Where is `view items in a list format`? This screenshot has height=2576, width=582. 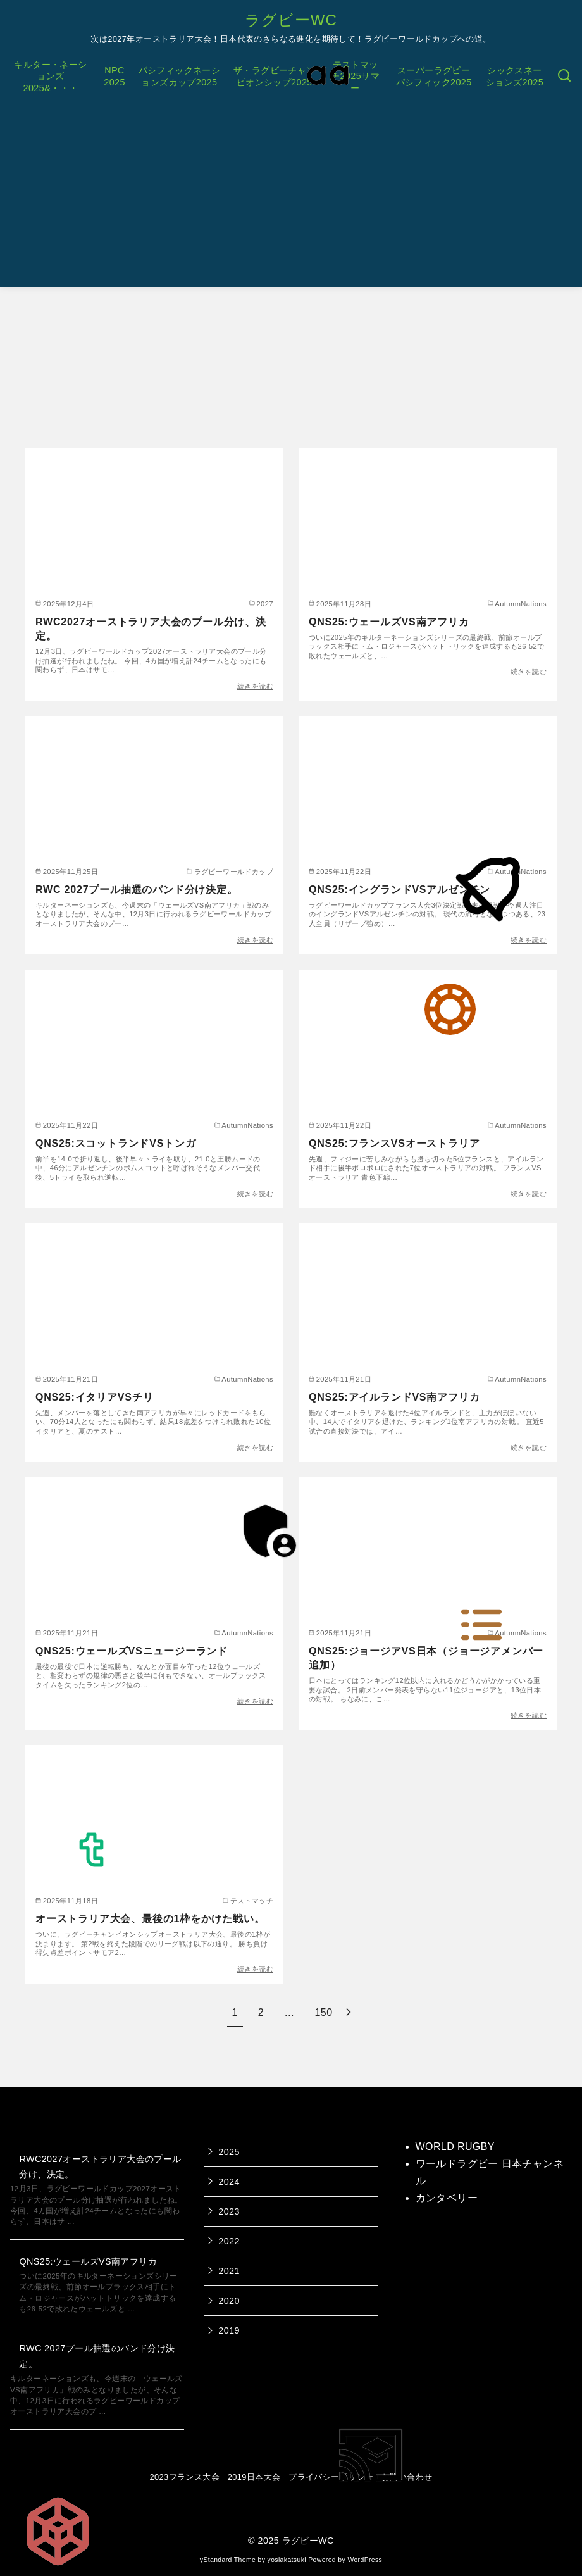
view items in a list format is located at coordinates (481, 1625).